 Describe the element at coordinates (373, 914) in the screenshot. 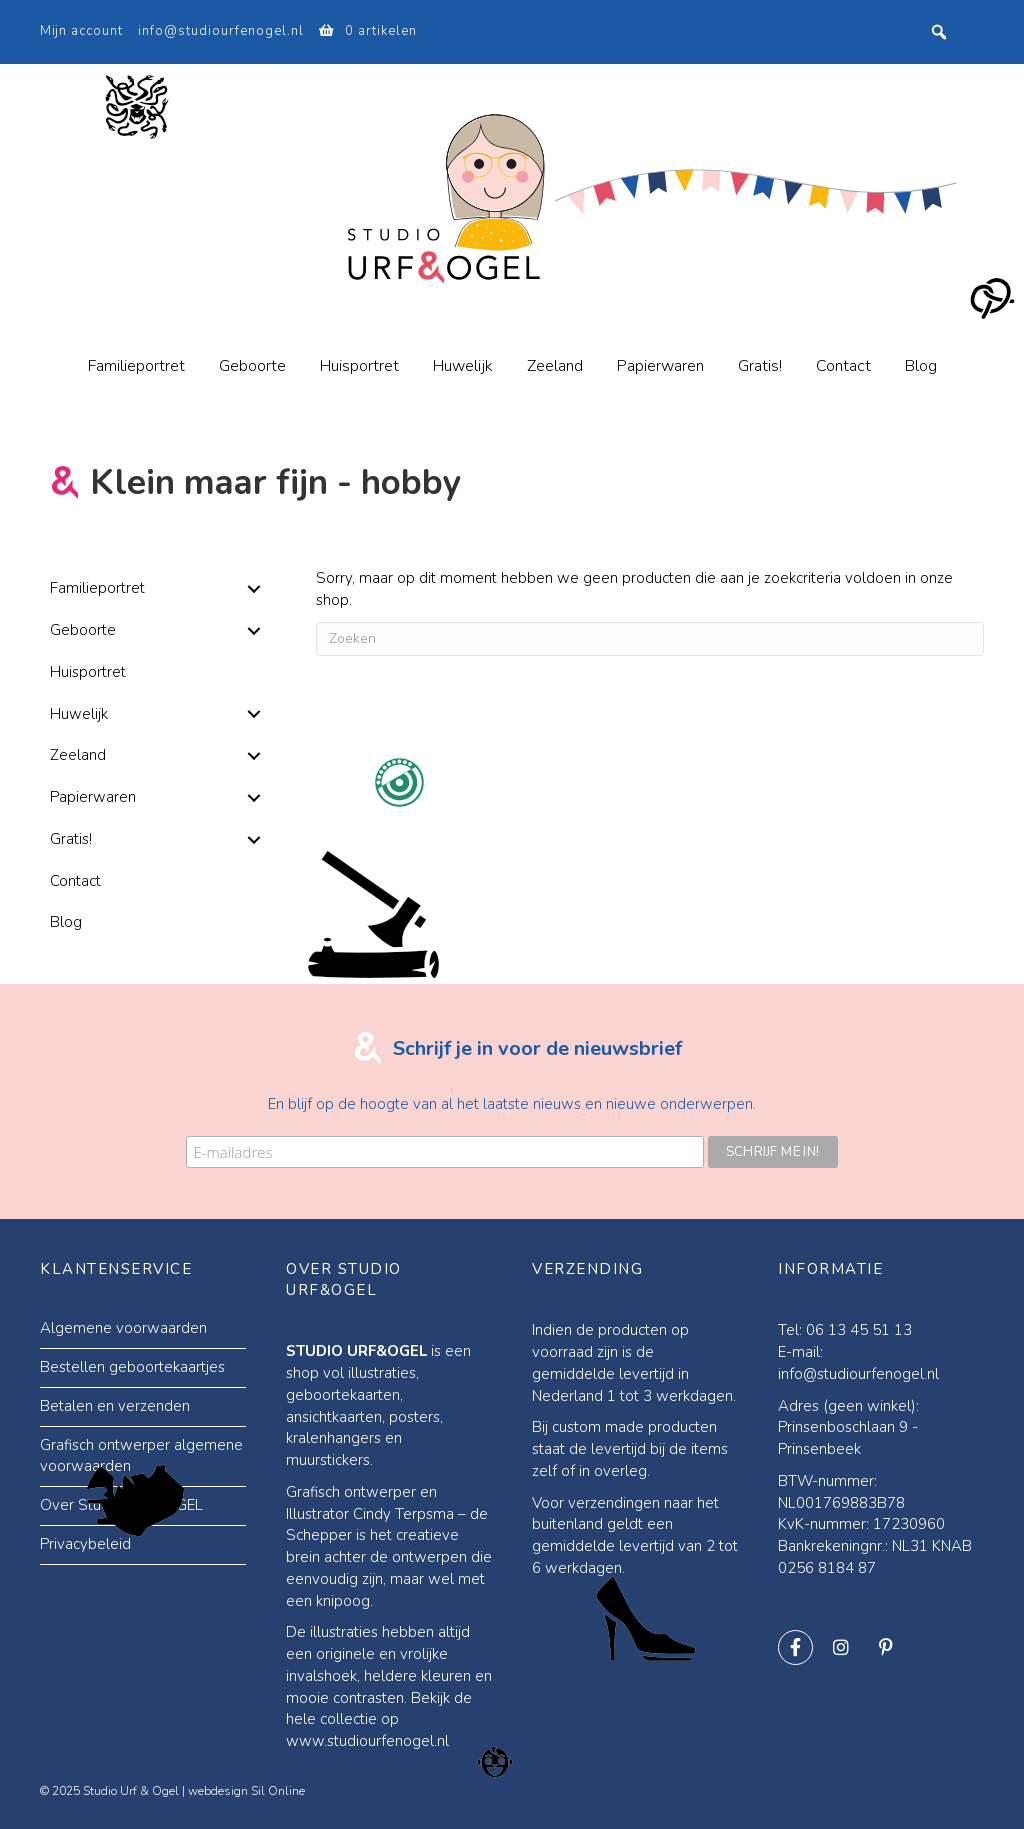

I see `woodcutting or logging activity in a game` at that location.